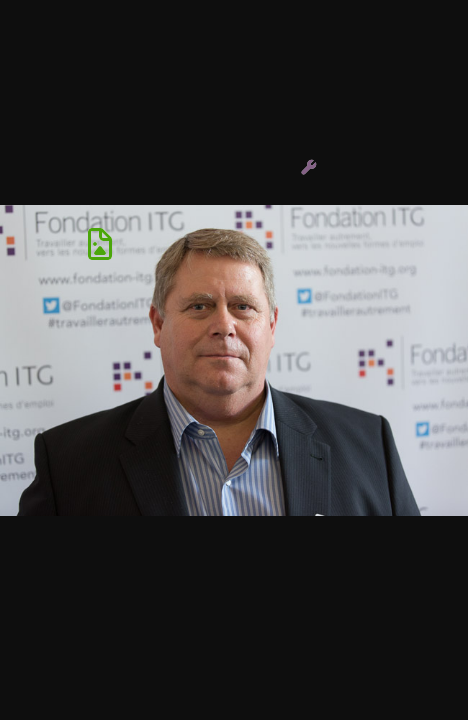 Image resolution: width=468 pixels, height=720 pixels. What do you see at coordinates (309, 167) in the screenshot?
I see `access settings or configuration options` at bounding box center [309, 167].